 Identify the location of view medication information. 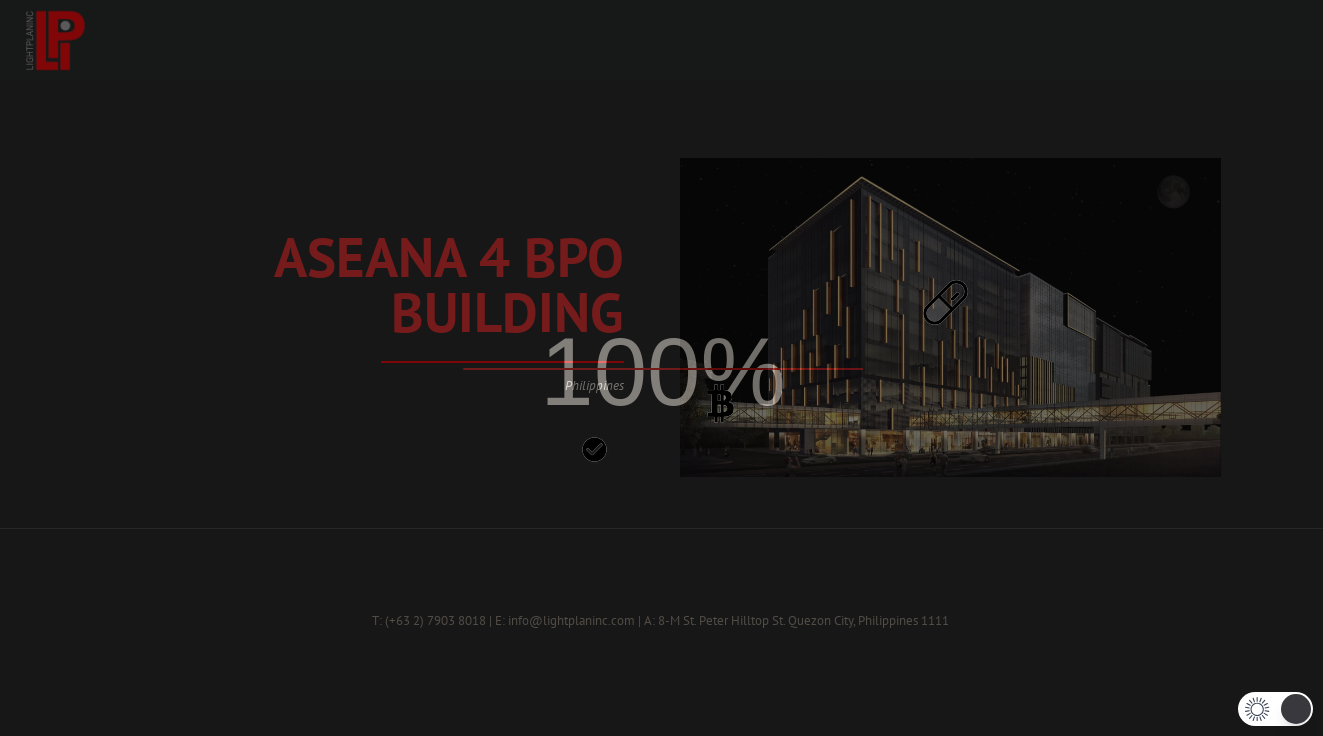
(945, 302).